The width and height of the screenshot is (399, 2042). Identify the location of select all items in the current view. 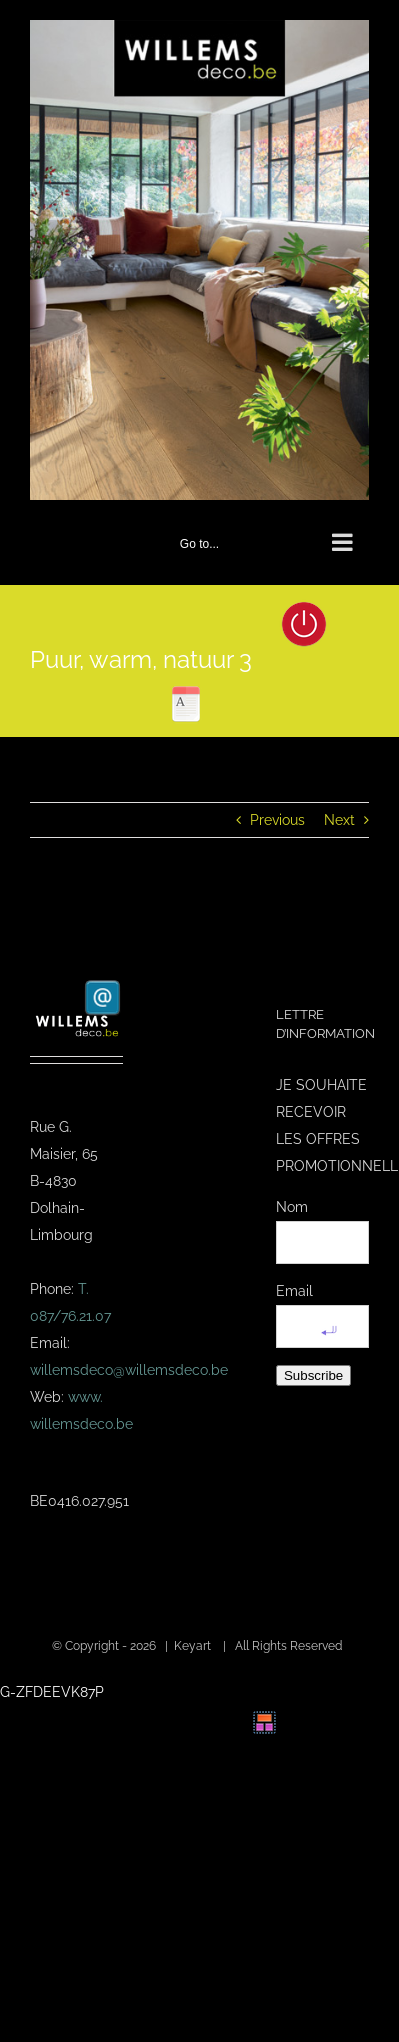
(264, 1722).